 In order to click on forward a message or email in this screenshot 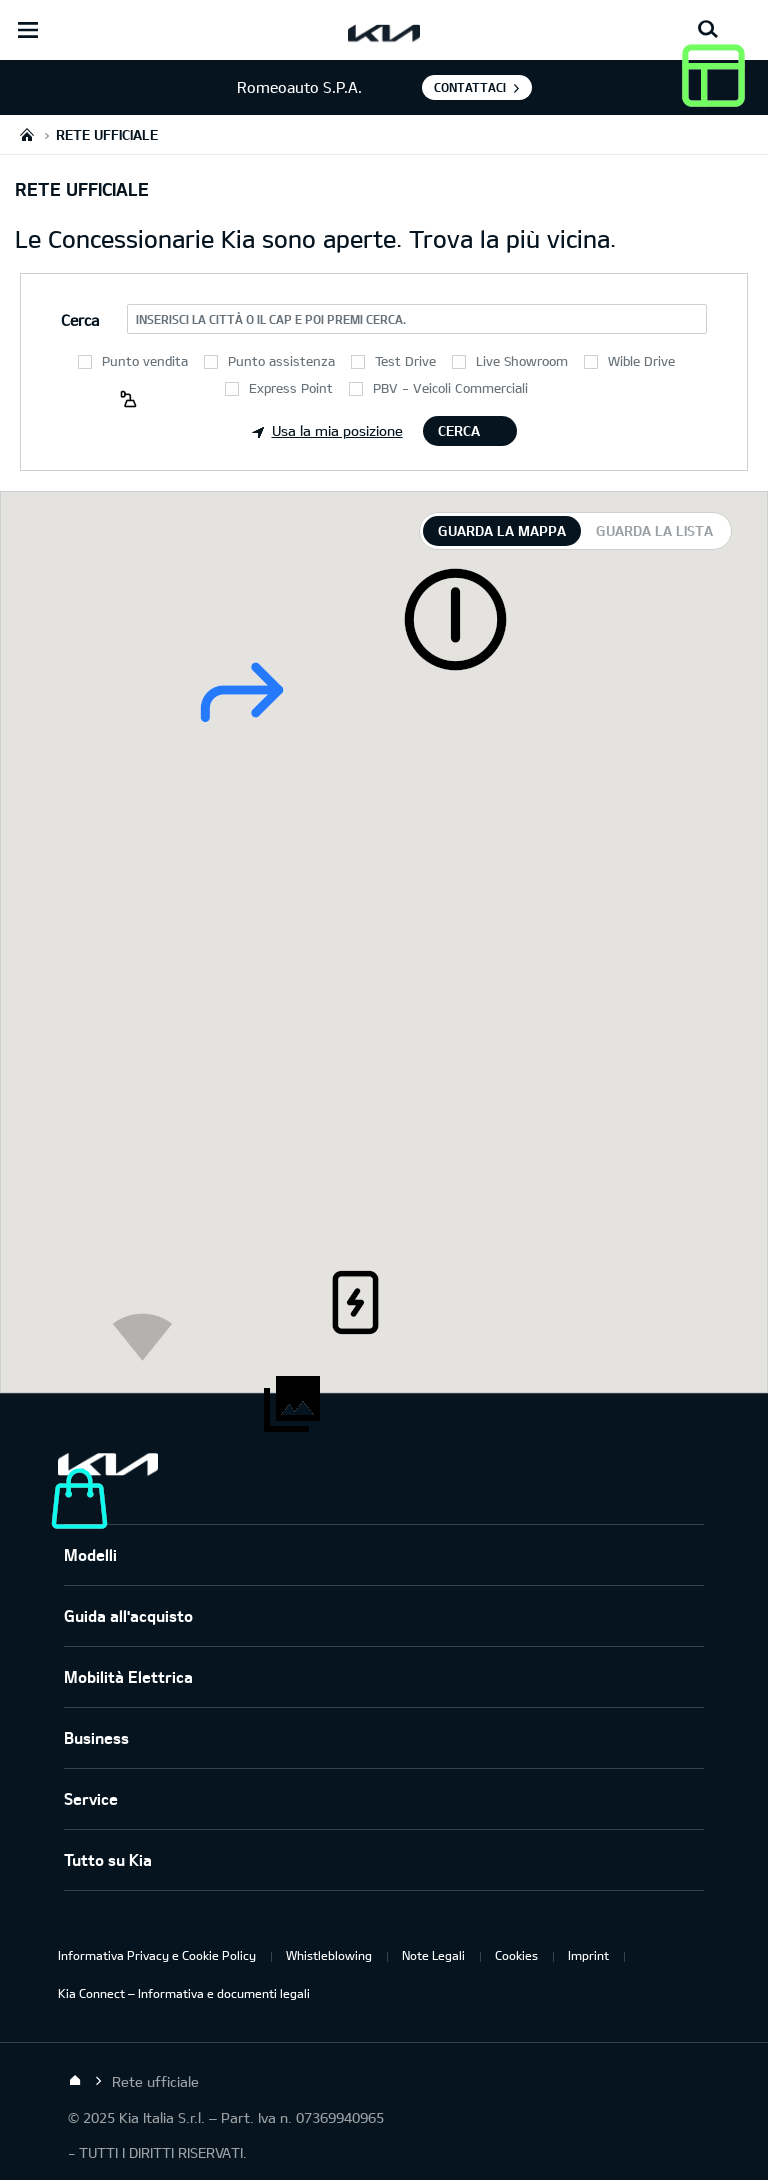, I will do `click(242, 690)`.